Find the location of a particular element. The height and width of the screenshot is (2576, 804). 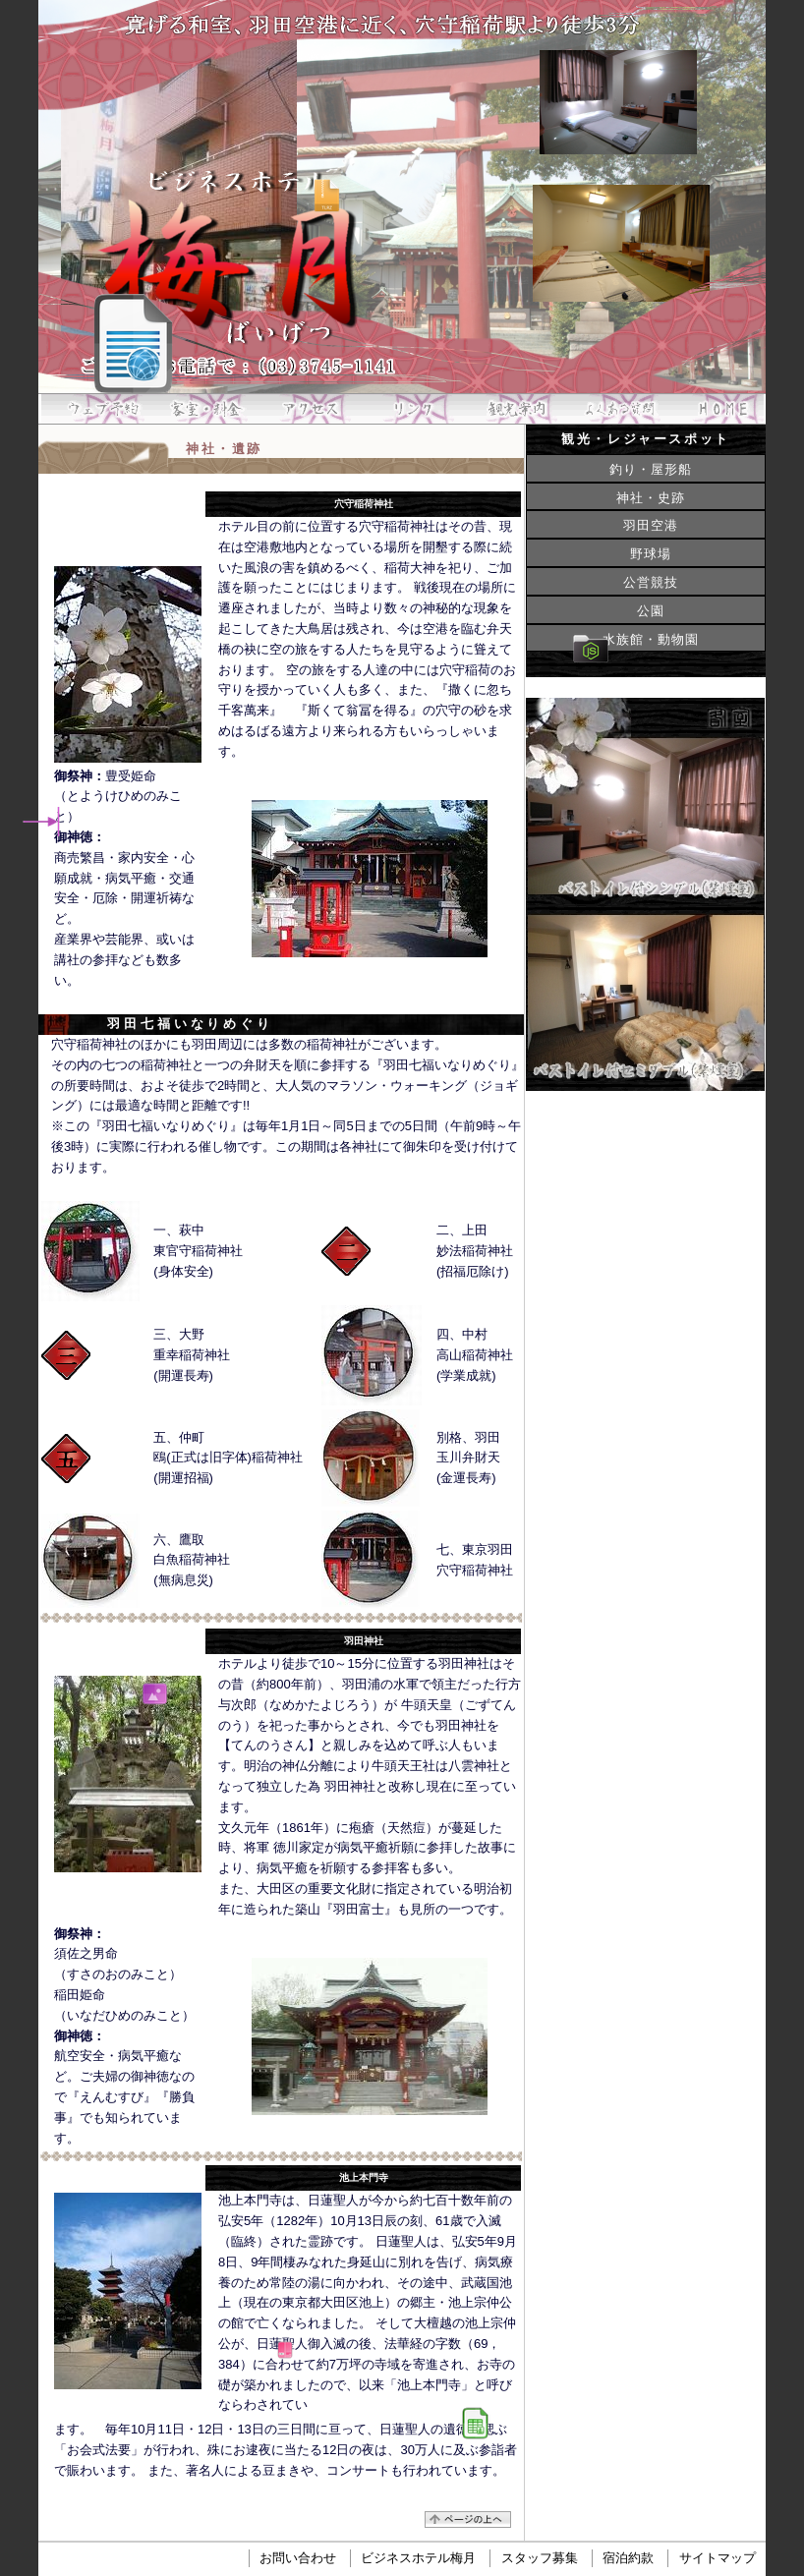

open a libreoffice calc spreadsheet file is located at coordinates (475, 2423).